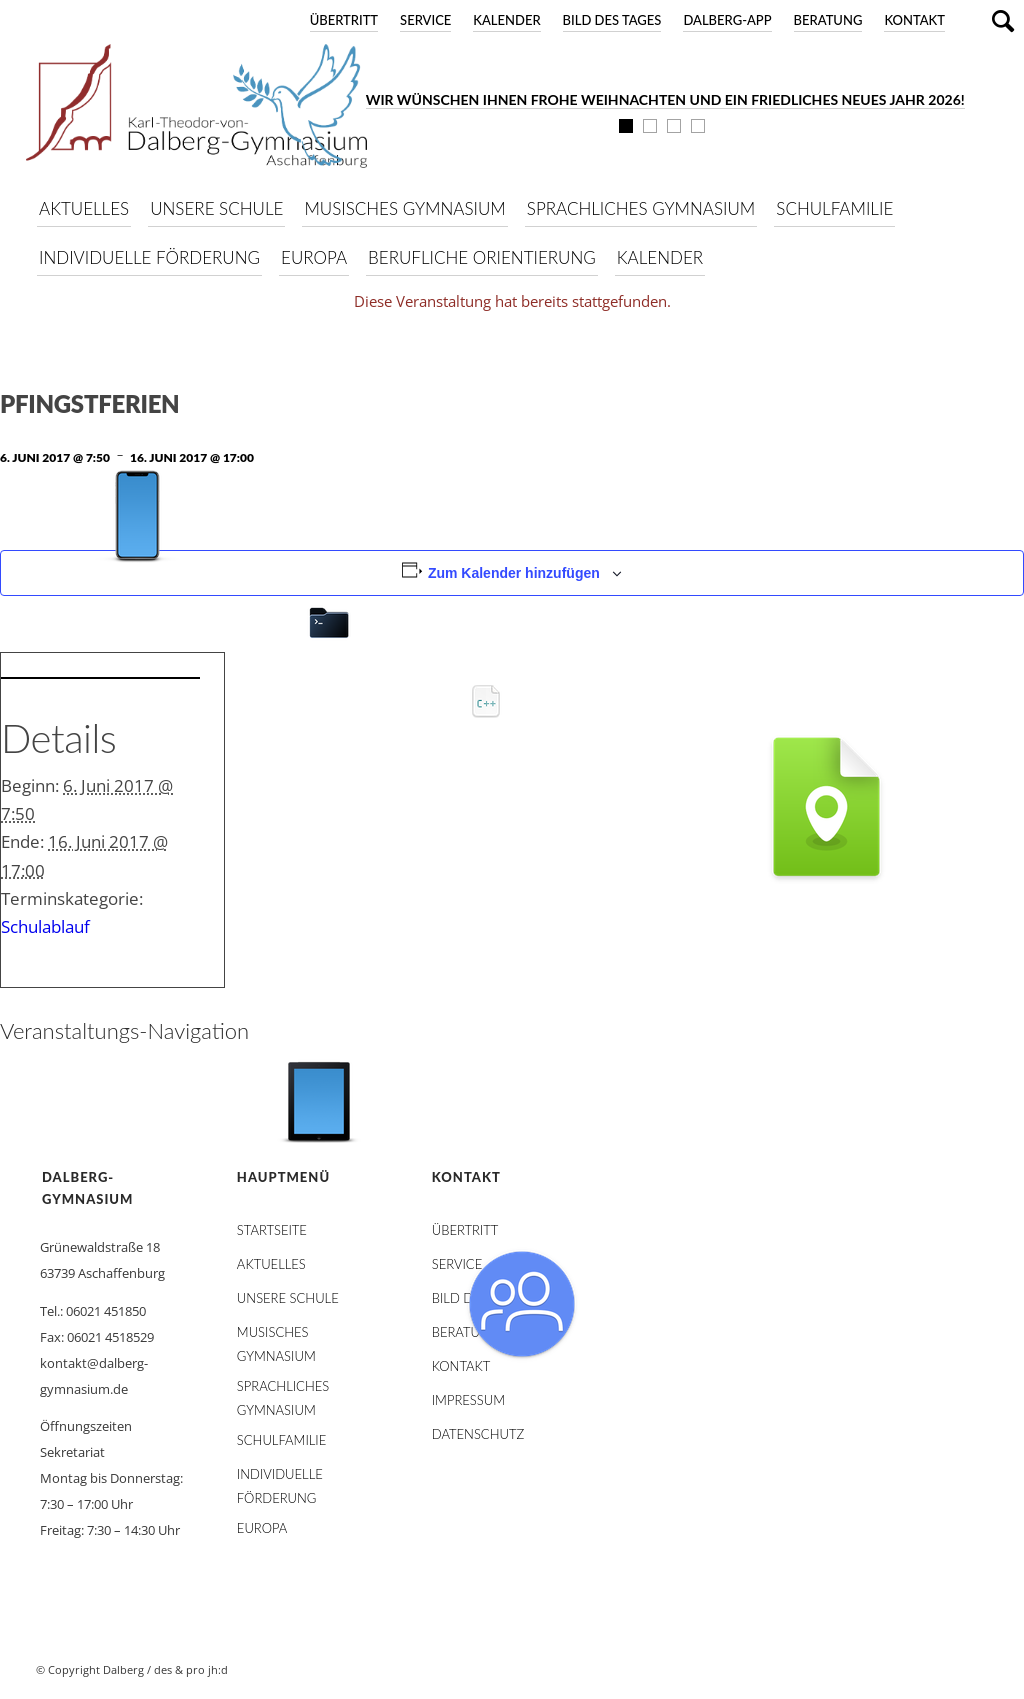 The image size is (1024, 1699). I want to click on a C++ source code file, so click(486, 701).